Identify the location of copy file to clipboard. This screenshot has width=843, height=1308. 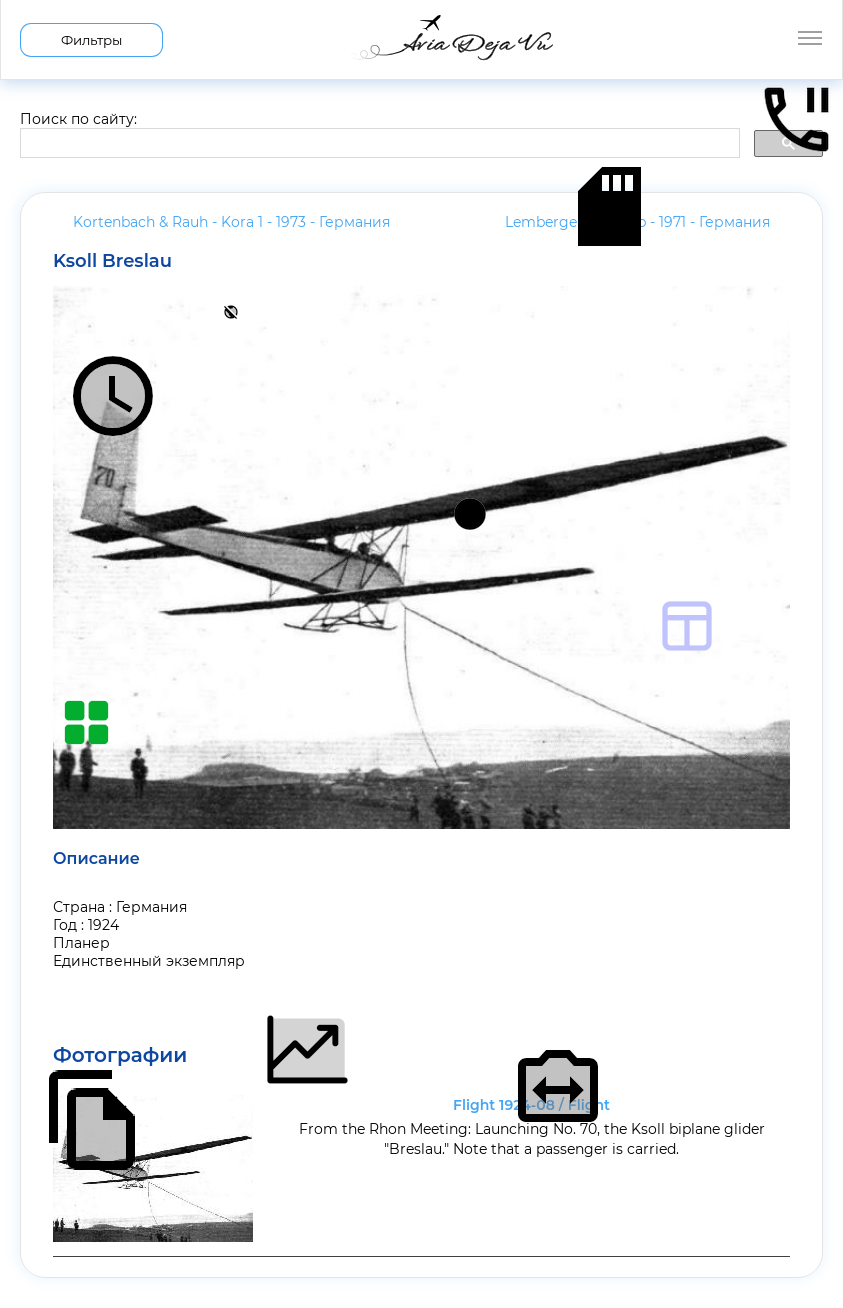
(94, 1120).